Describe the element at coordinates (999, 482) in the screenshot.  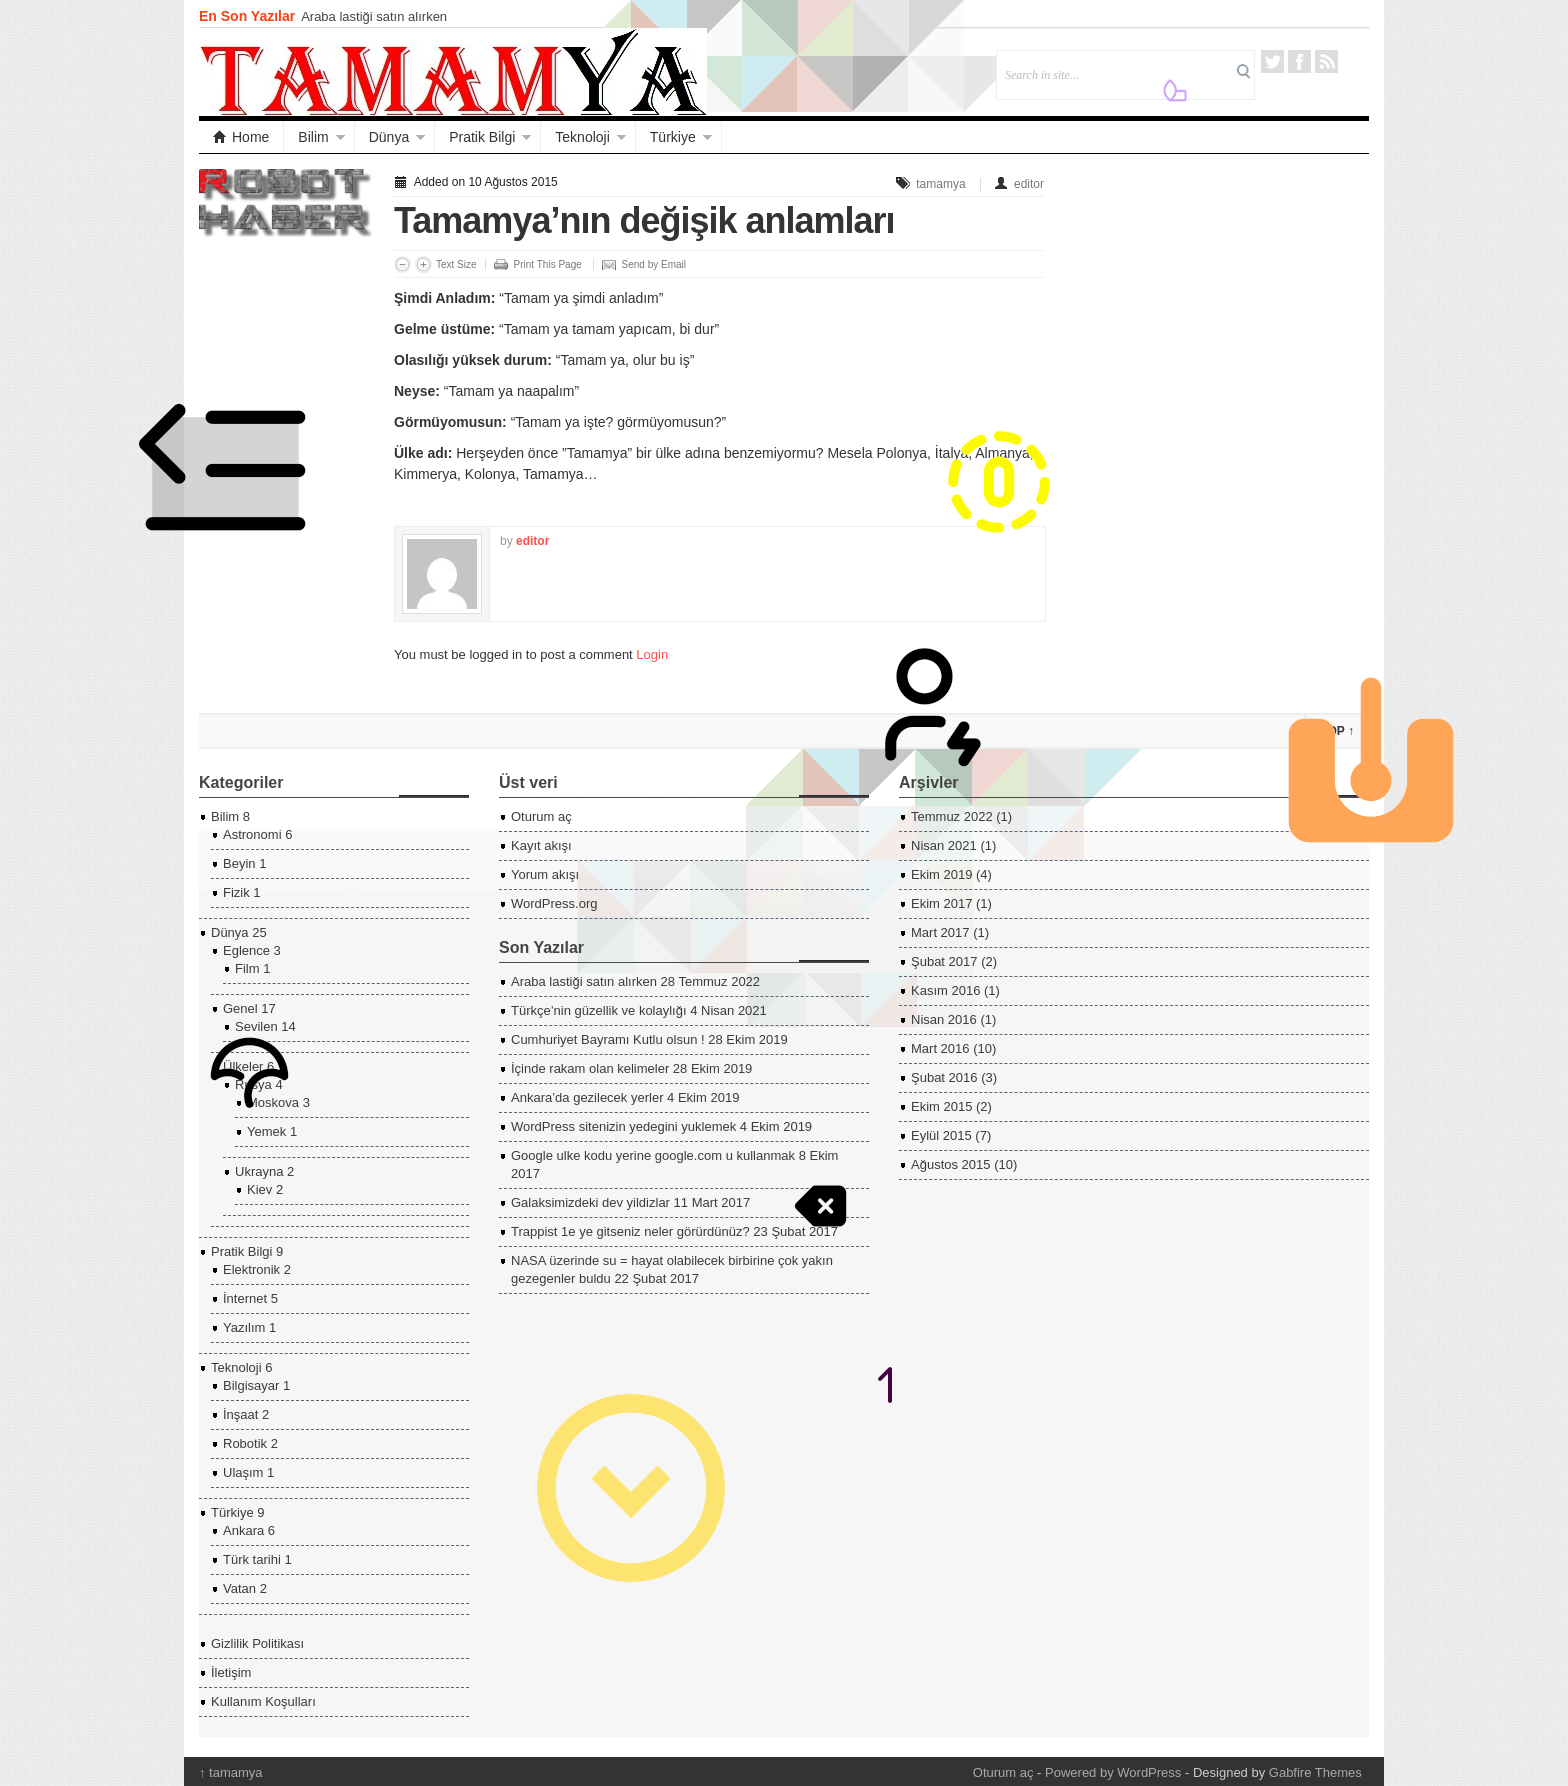
I see `indicates zero items or empty count` at that location.